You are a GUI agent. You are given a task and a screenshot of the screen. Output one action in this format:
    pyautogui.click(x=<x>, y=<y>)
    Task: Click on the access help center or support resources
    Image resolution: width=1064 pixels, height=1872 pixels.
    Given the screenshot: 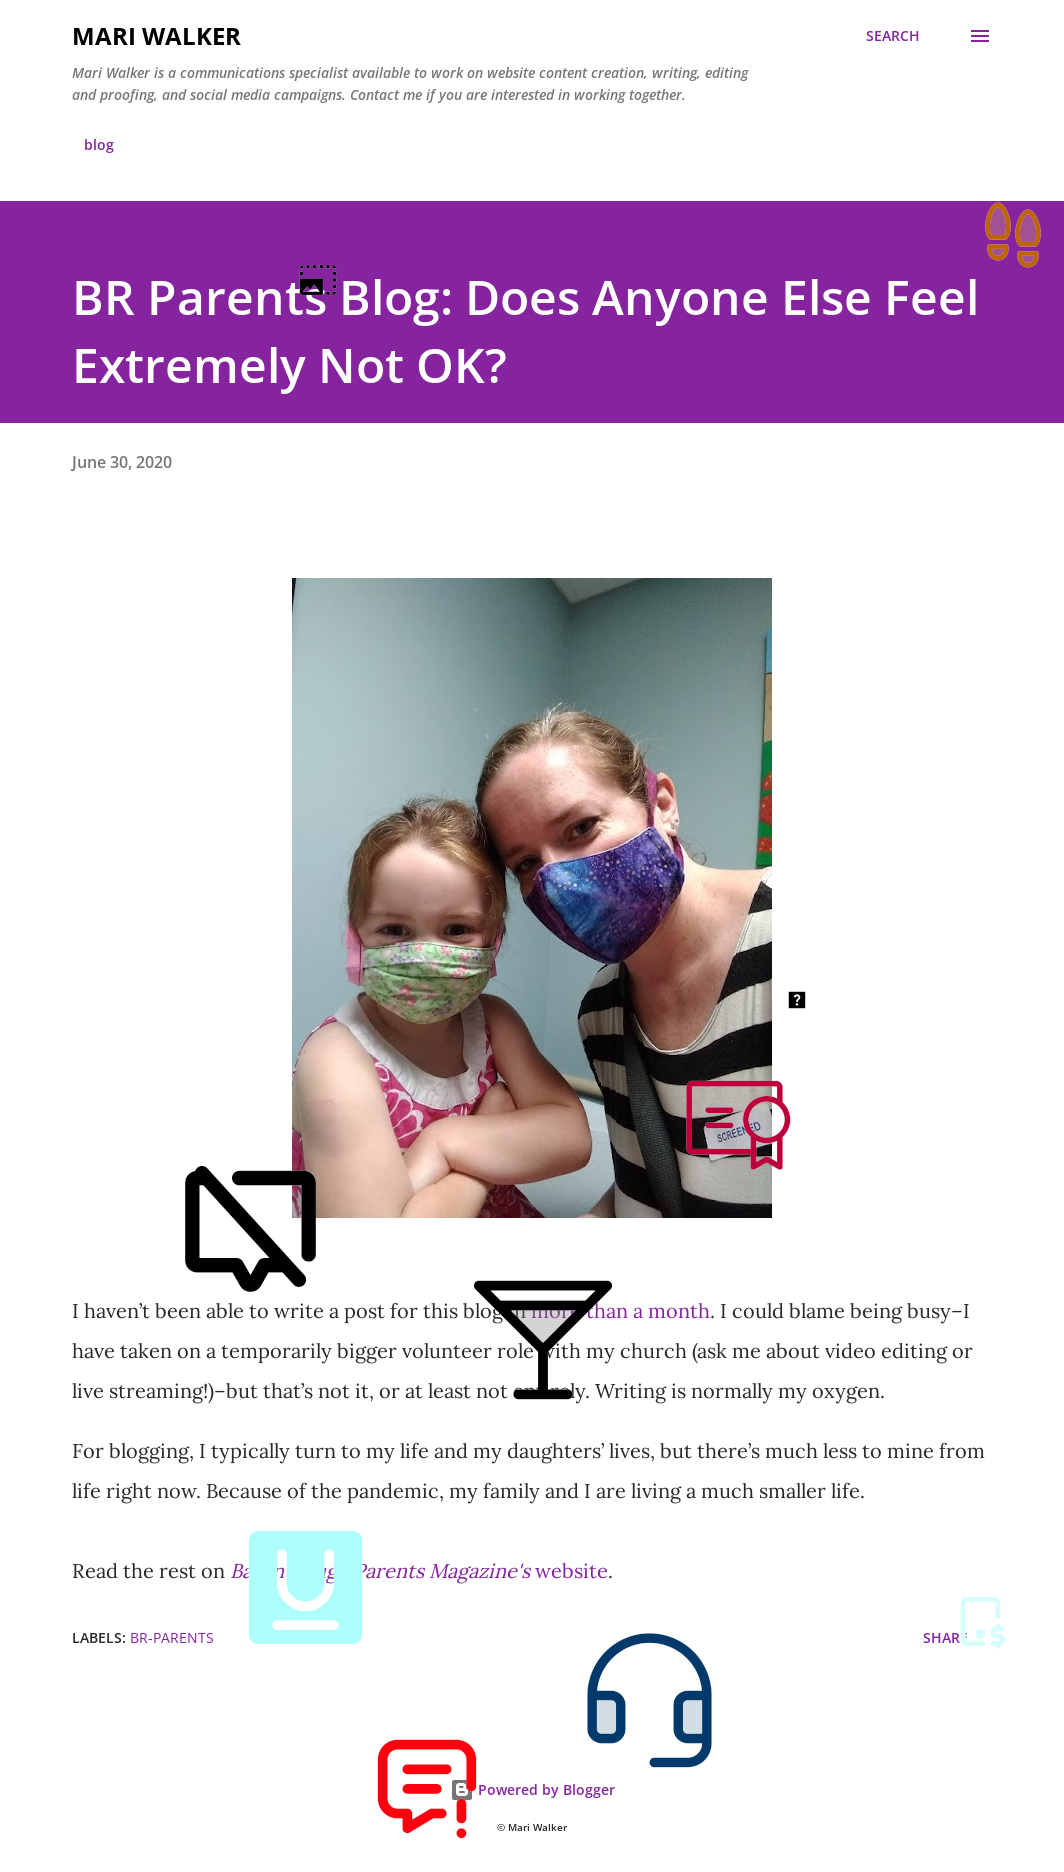 What is the action you would take?
    pyautogui.click(x=797, y=1000)
    